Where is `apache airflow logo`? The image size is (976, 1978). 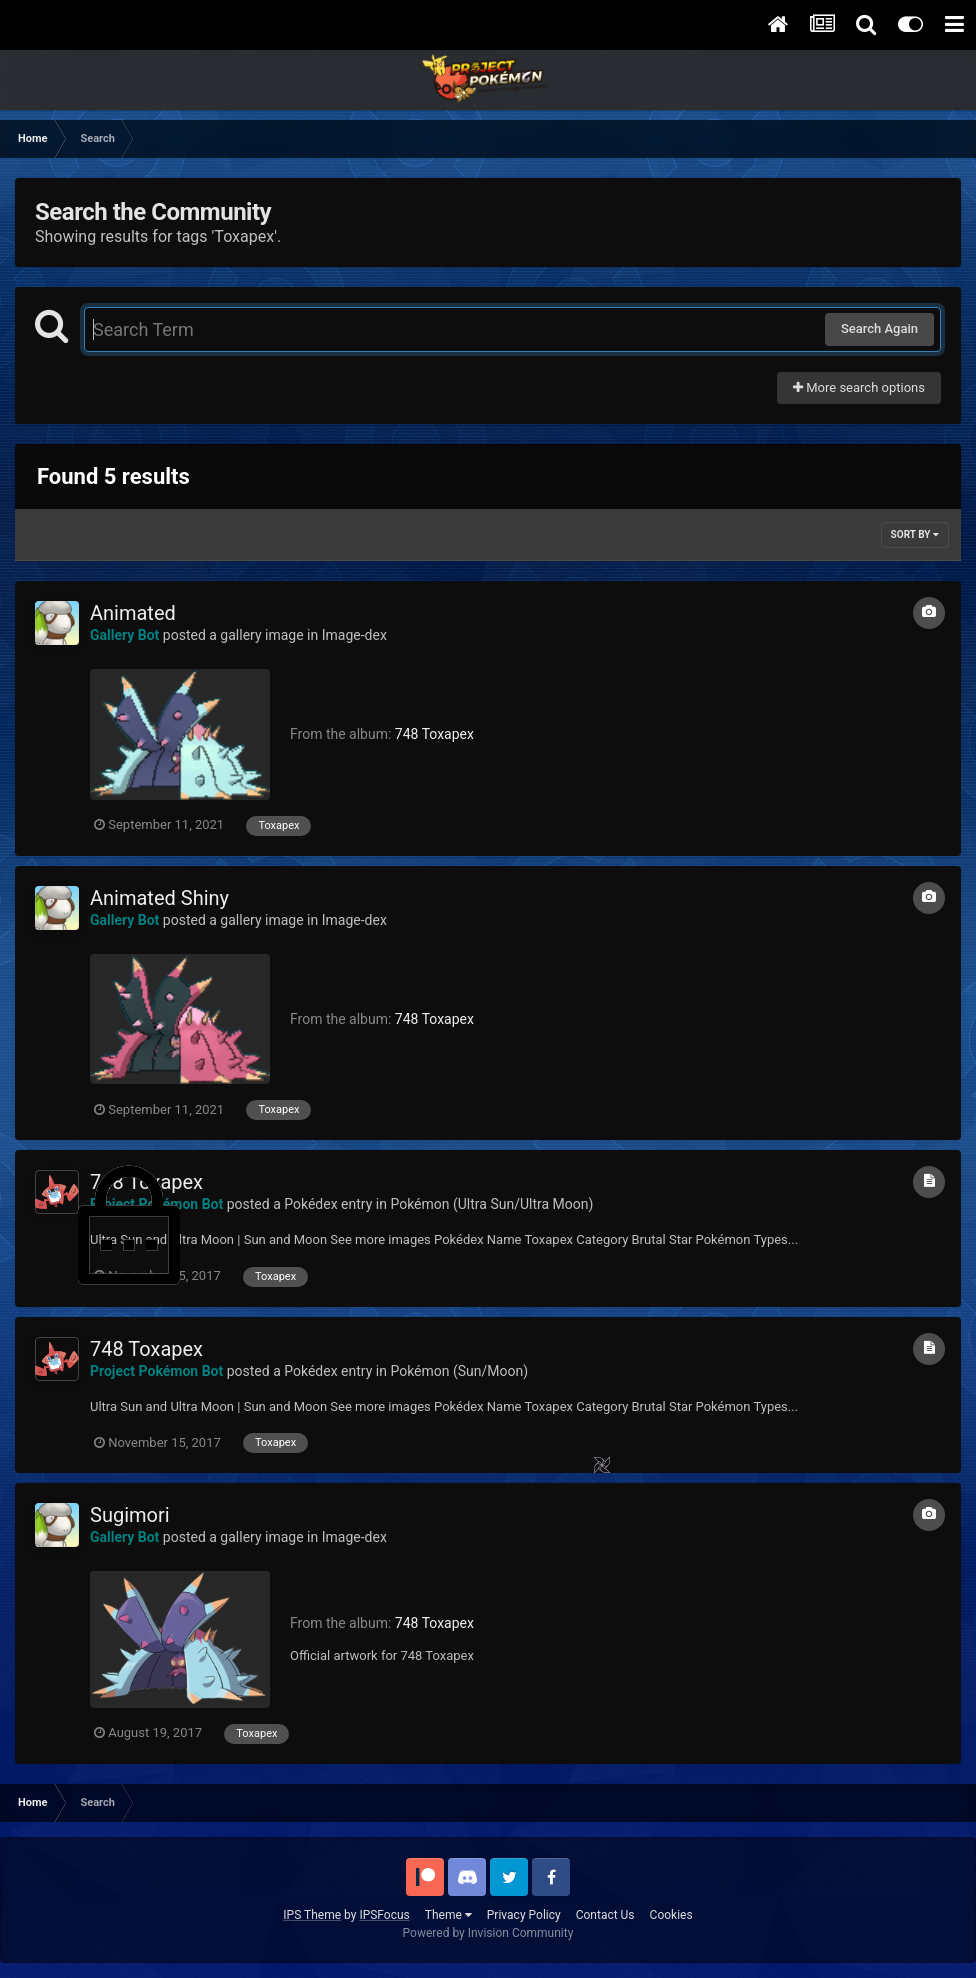 apache airflow logo is located at coordinates (602, 1465).